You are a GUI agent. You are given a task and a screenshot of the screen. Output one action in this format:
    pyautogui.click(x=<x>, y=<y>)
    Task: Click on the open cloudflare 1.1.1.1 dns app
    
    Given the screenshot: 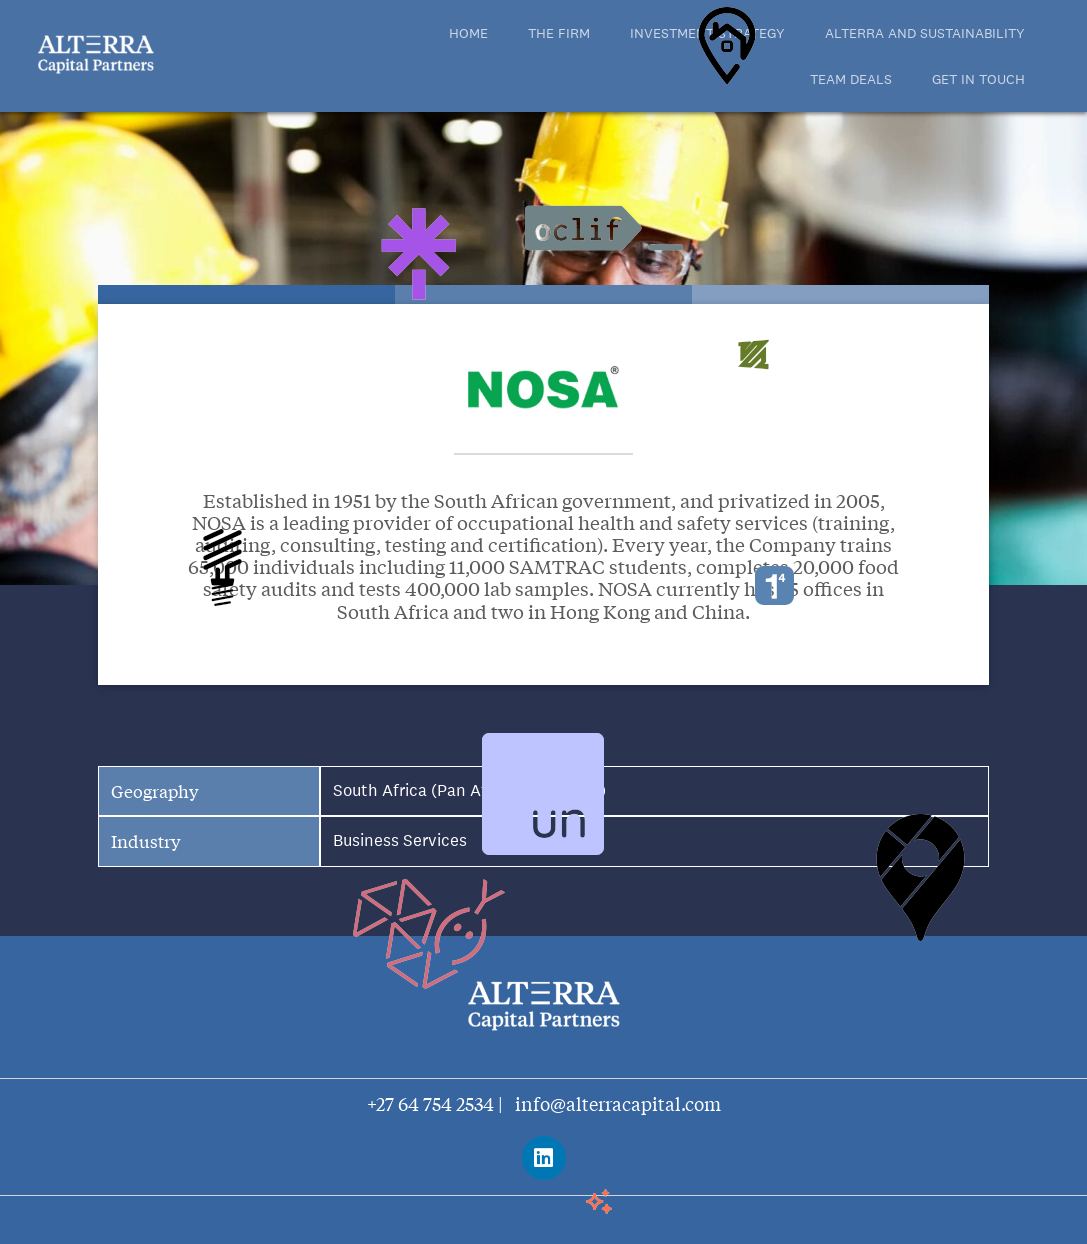 What is the action you would take?
    pyautogui.click(x=774, y=585)
    